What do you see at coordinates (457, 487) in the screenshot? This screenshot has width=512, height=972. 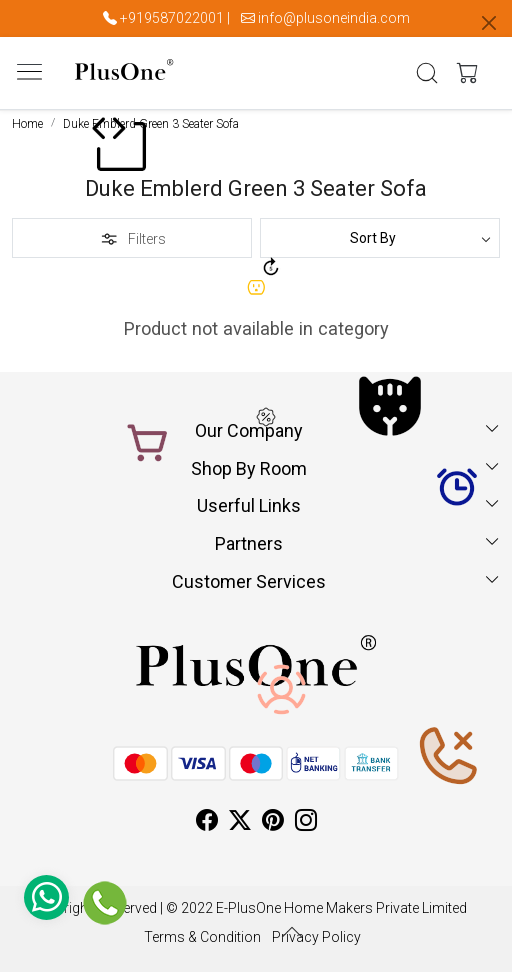 I see `set or manage alarms` at bounding box center [457, 487].